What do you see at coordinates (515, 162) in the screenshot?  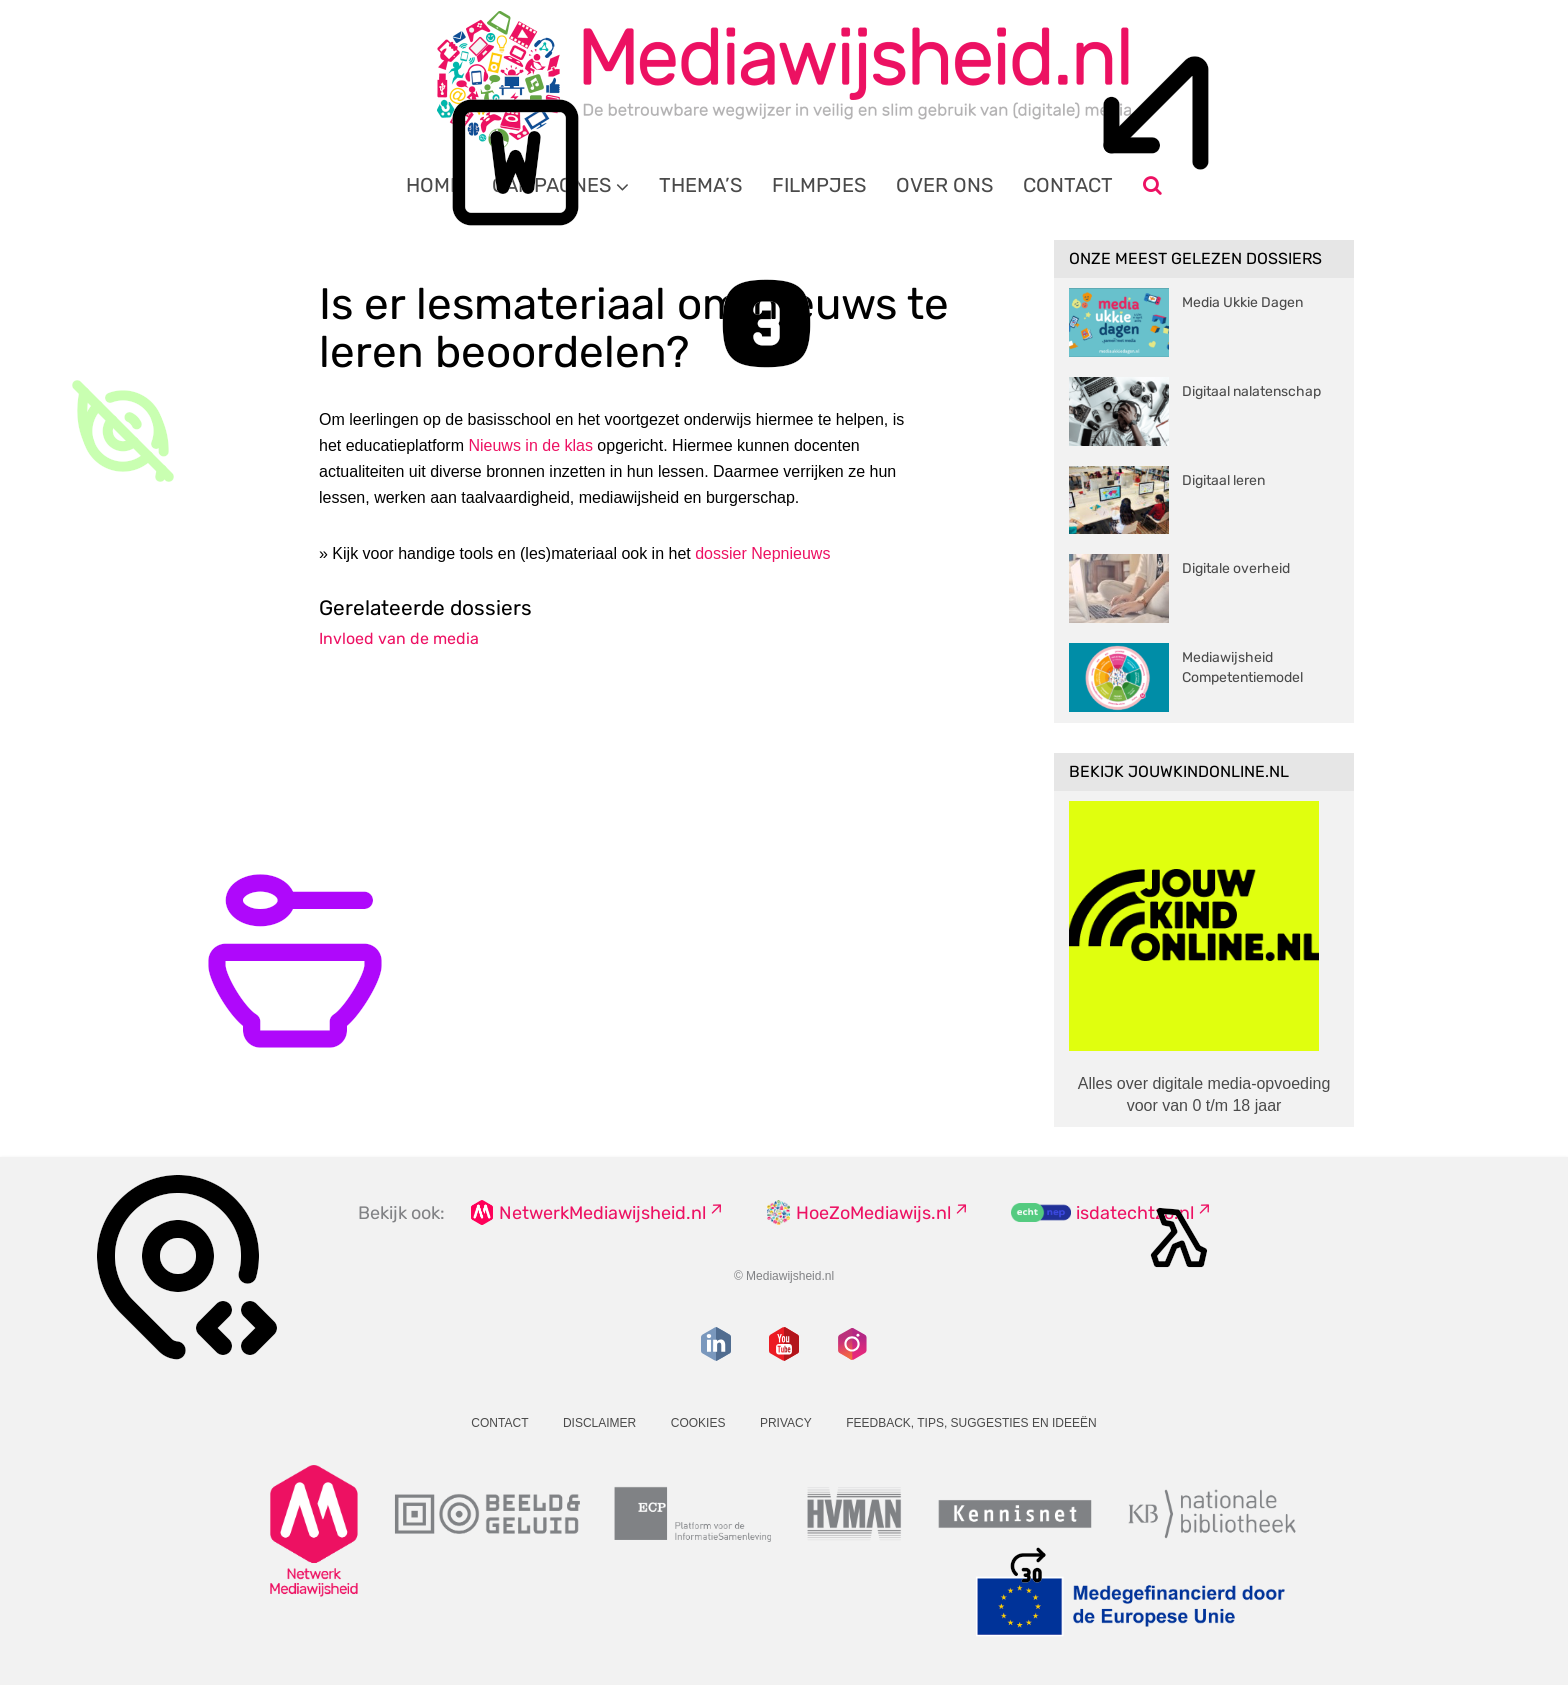 I see `keyboard key for the letter W` at bounding box center [515, 162].